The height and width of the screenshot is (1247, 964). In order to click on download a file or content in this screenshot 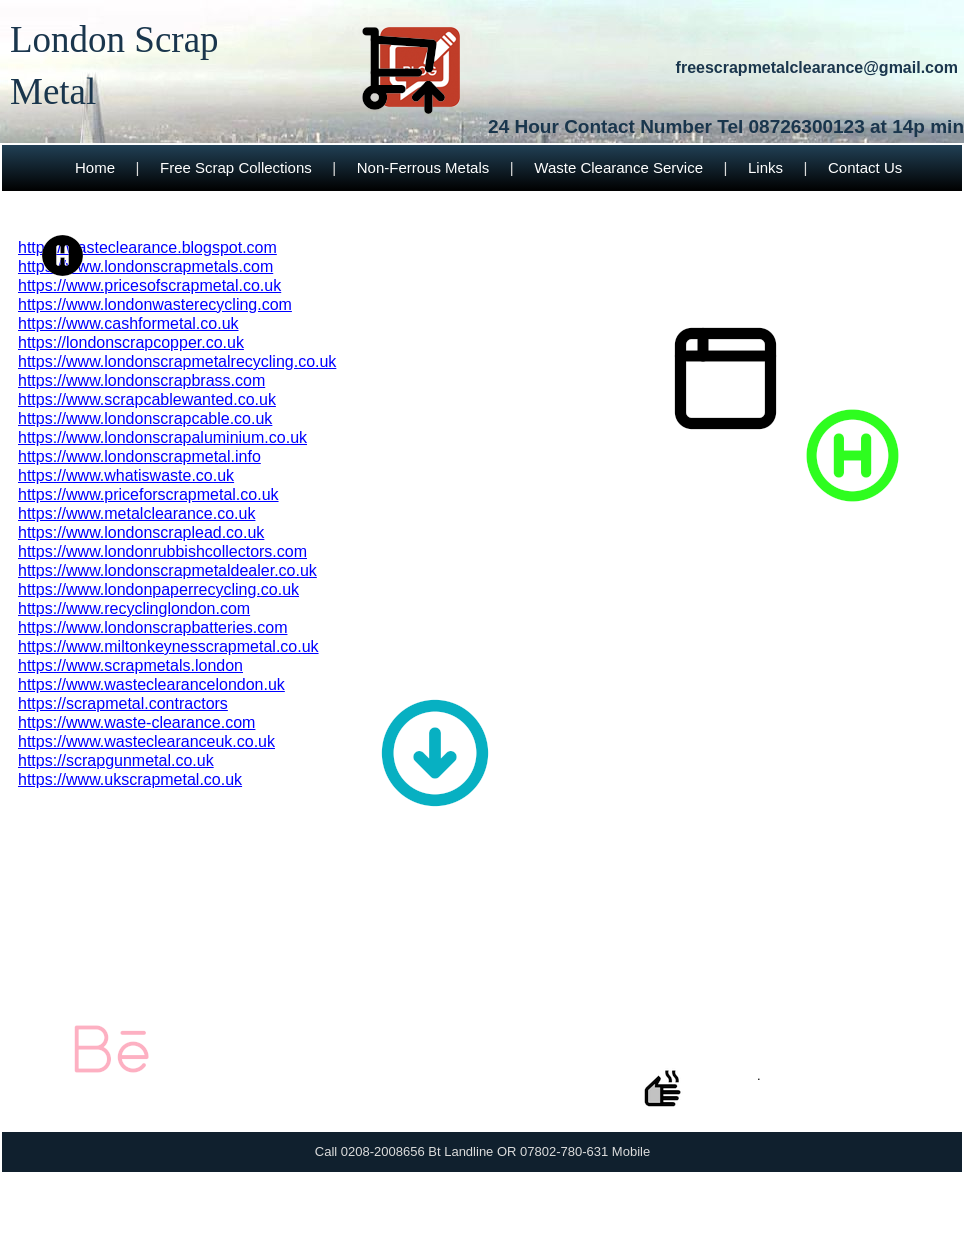, I will do `click(435, 753)`.